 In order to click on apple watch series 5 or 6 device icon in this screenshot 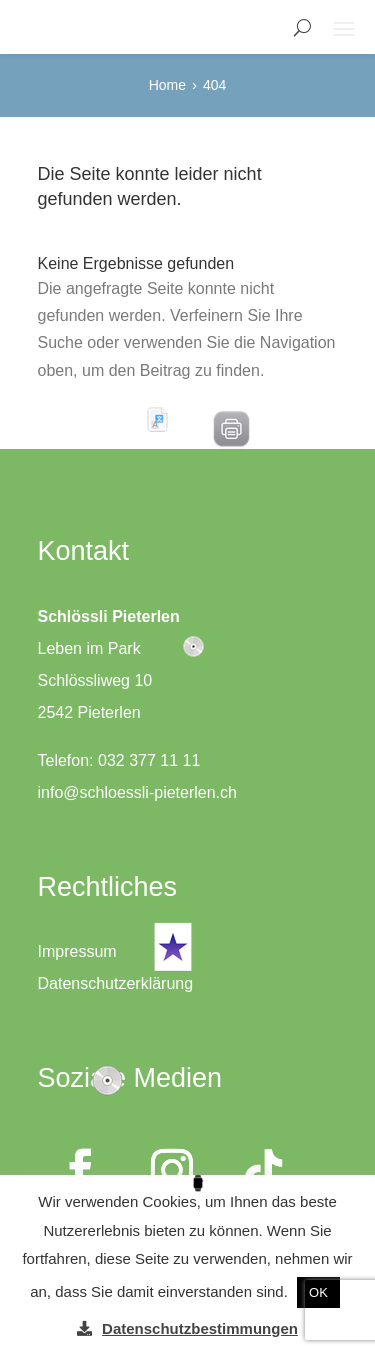, I will do `click(198, 1183)`.